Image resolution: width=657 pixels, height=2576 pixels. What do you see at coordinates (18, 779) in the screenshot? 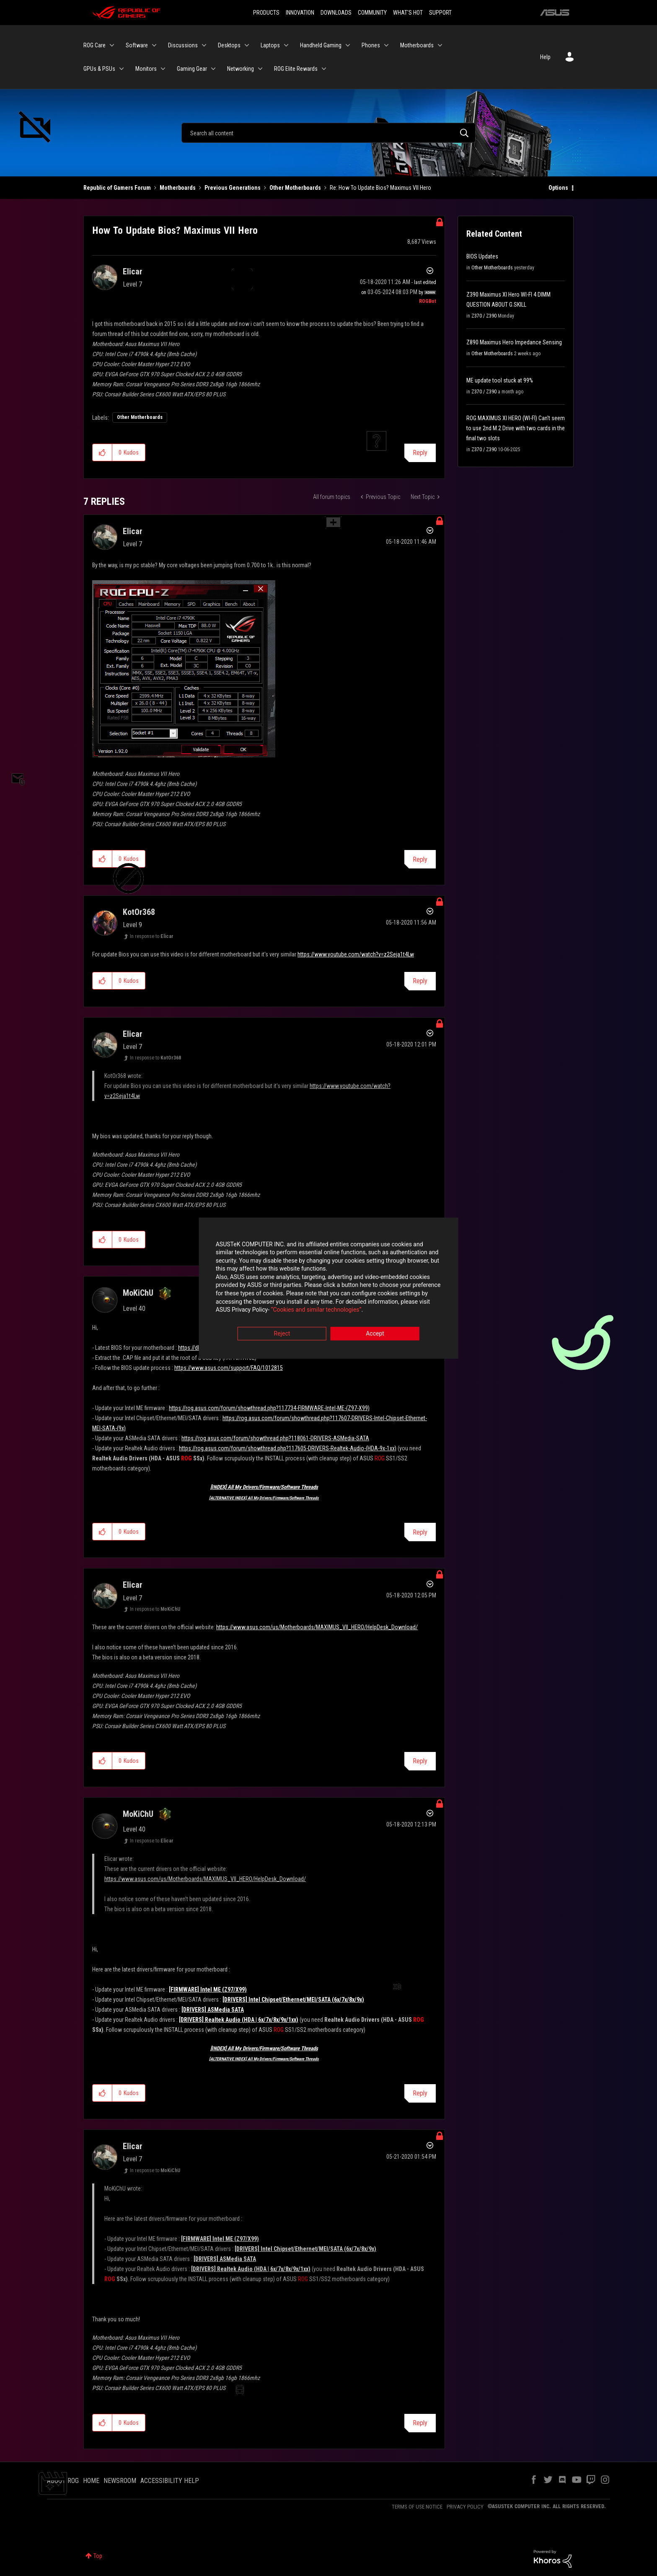
I see `attach a file to an email` at bounding box center [18, 779].